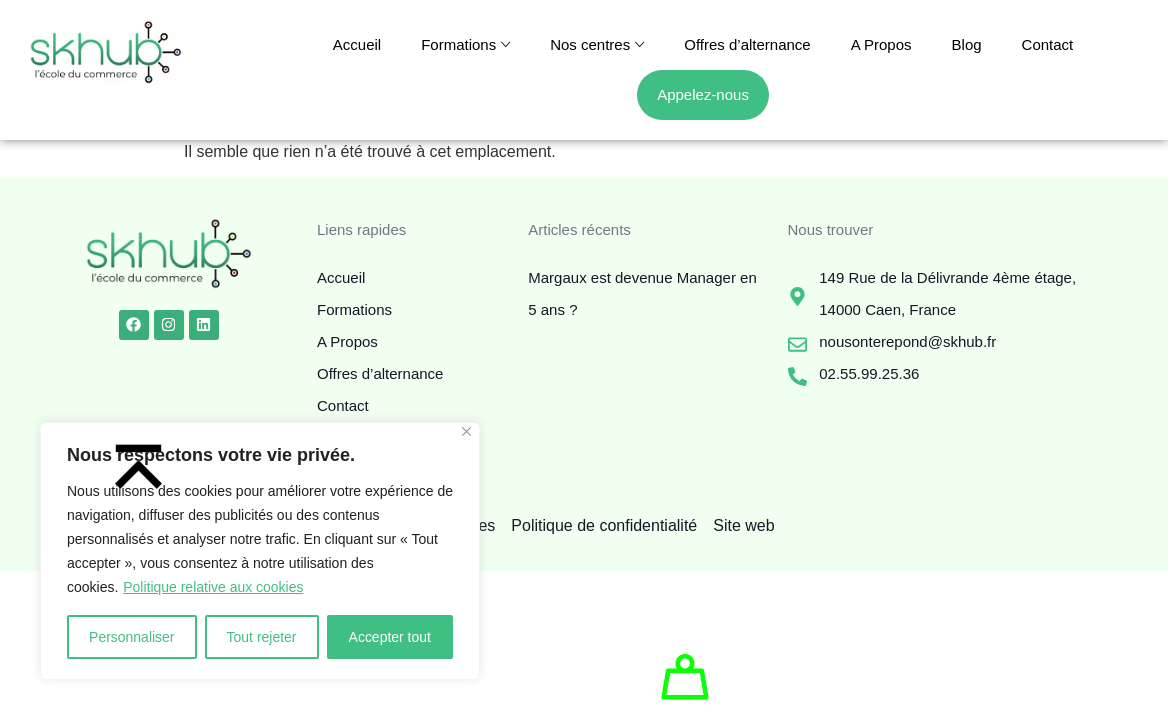  What do you see at coordinates (685, 678) in the screenshot?
I see `view item weight or mass` at bounding box center [685, 678].